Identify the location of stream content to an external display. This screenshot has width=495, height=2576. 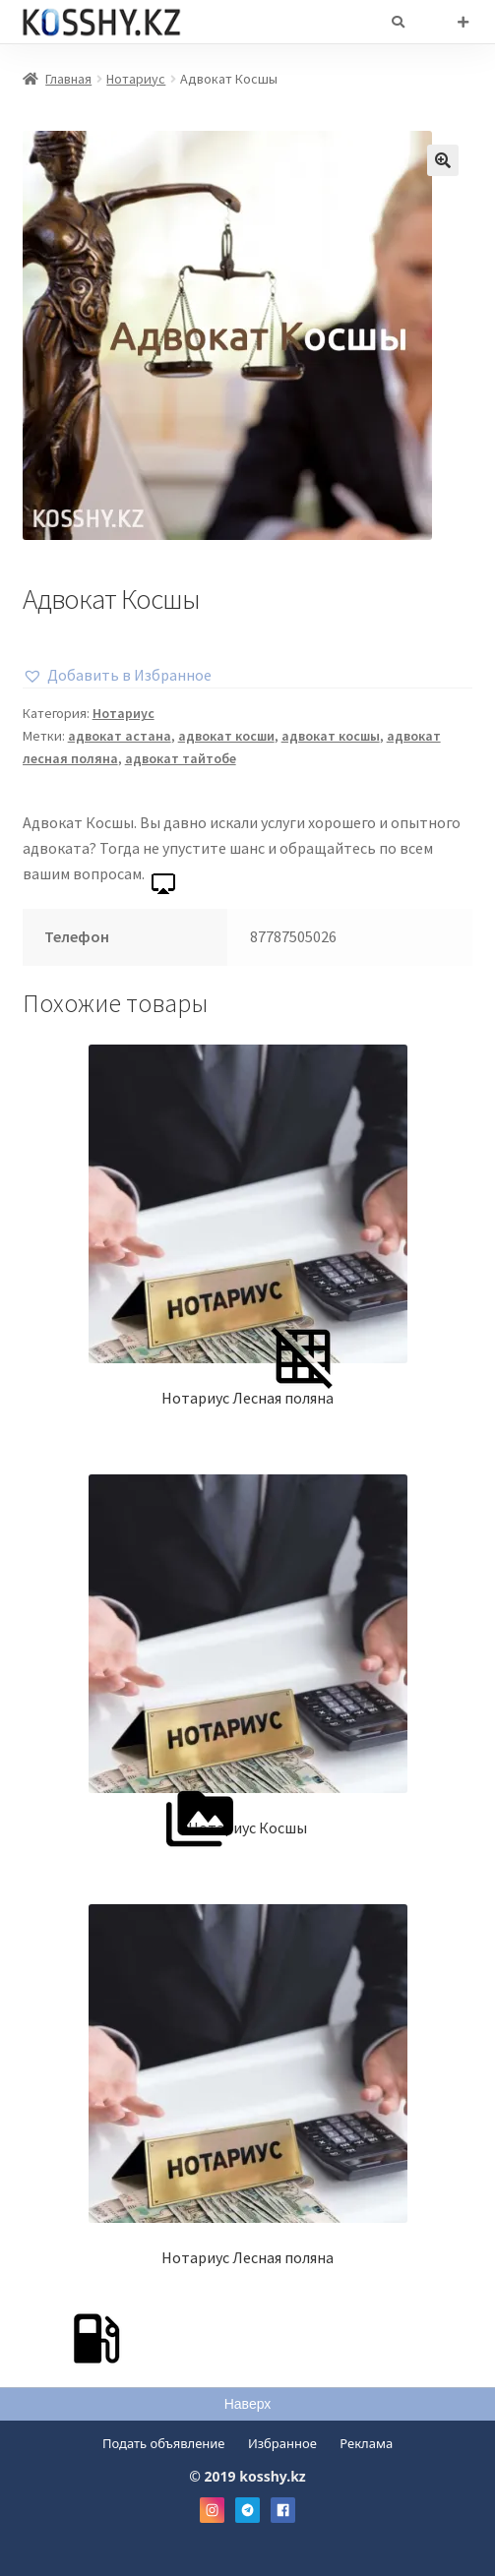
(163, 883).